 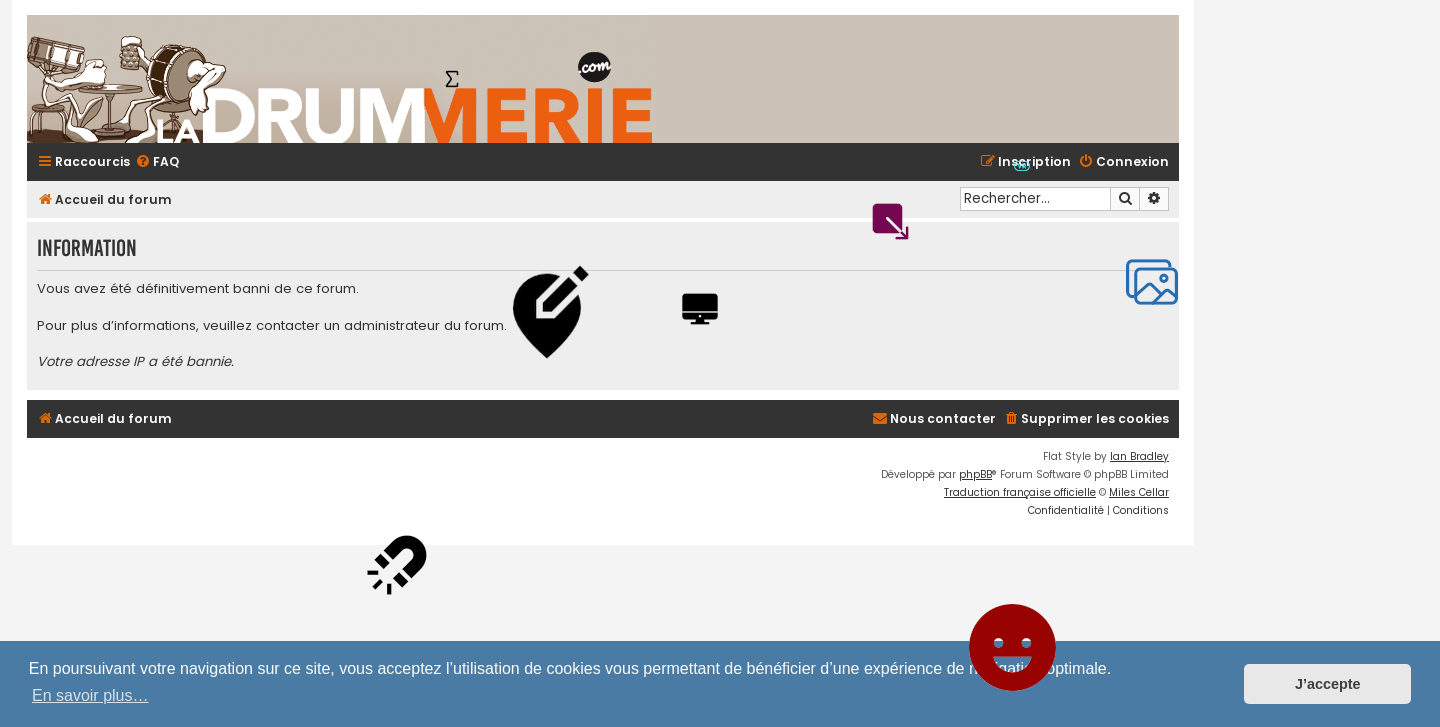 What do you see at coordinates (398, 564) in the screenshot?
I see `attract or pull related items together` at bounding box center [398, 564].